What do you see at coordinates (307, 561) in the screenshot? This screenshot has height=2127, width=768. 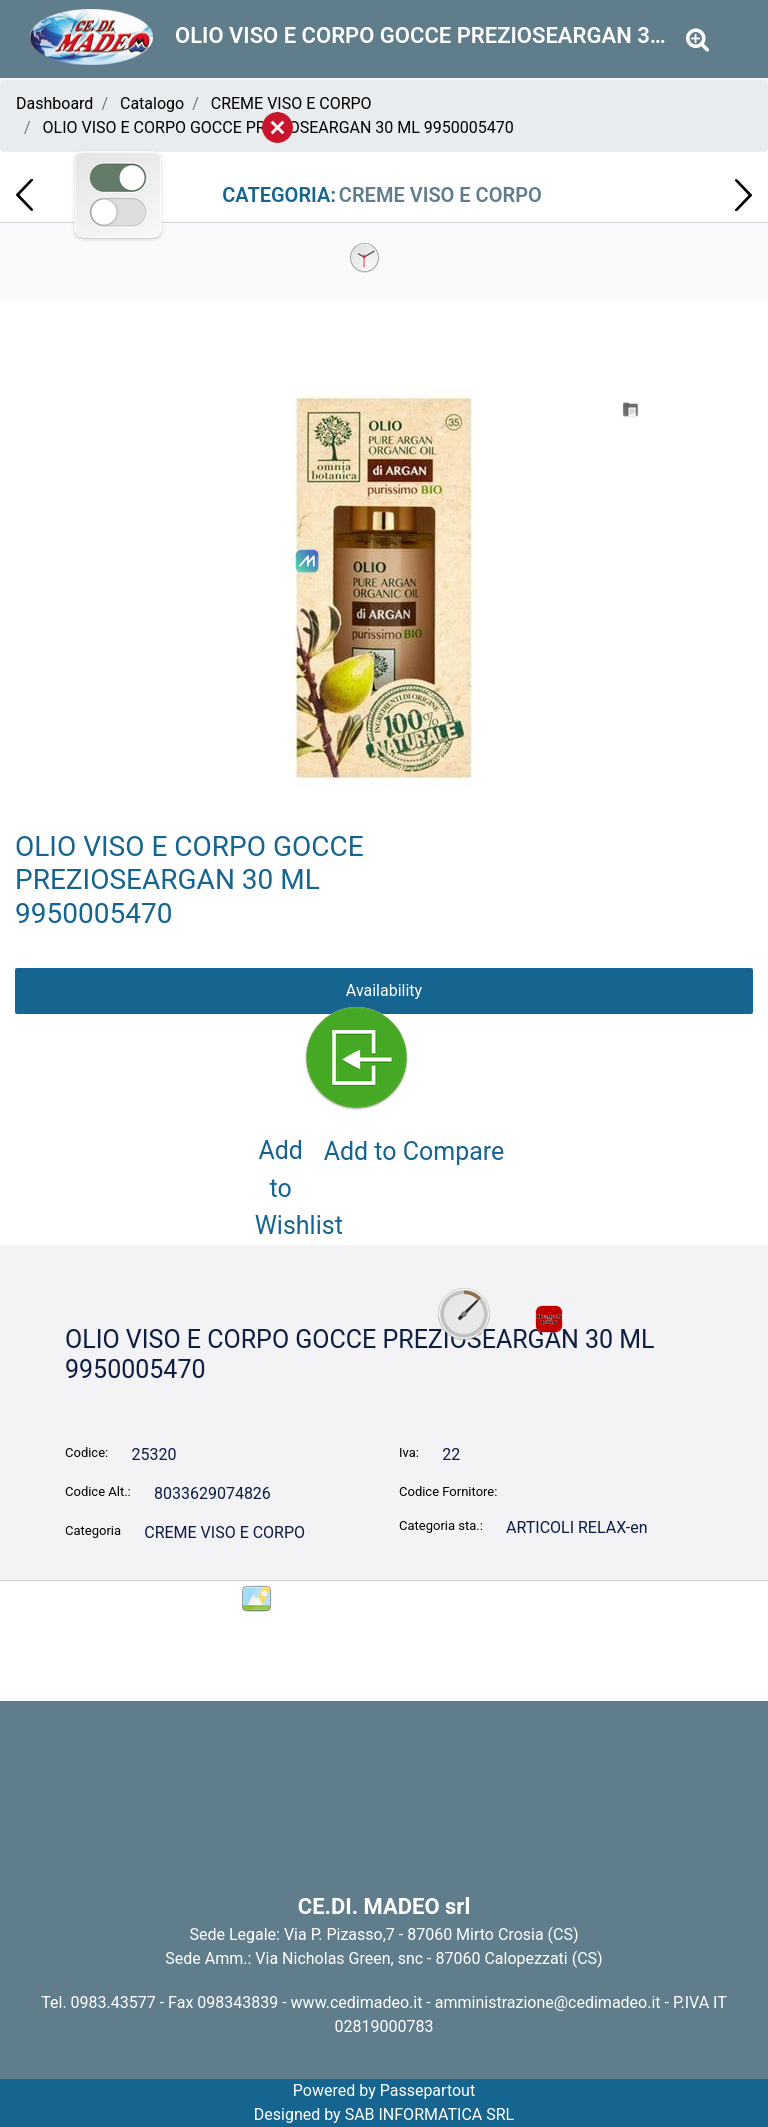 I see `open the maxint app` at bounding box center [307, 561].